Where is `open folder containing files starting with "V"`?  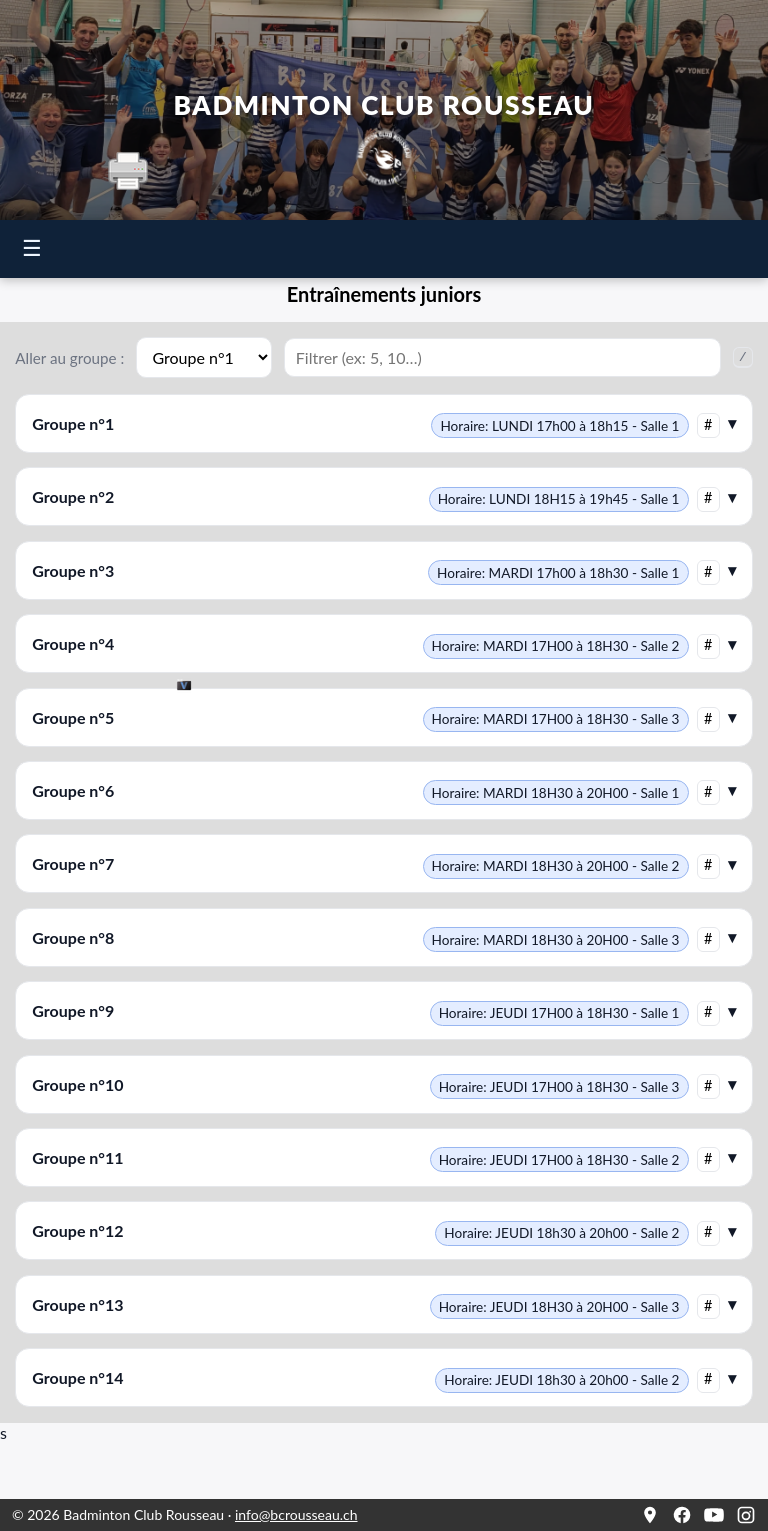 open folder containing files starting with "V" is located at coordinates (184, 685).